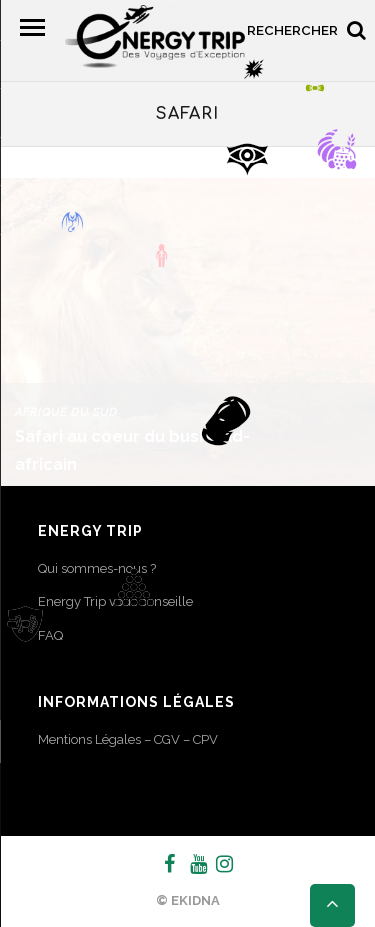 The image size is (375, 927). What do you see at coordinates (226, 421) in the screenshot?
I see `select potato as a game resource or ingredient` at bounding box center [226, 421].